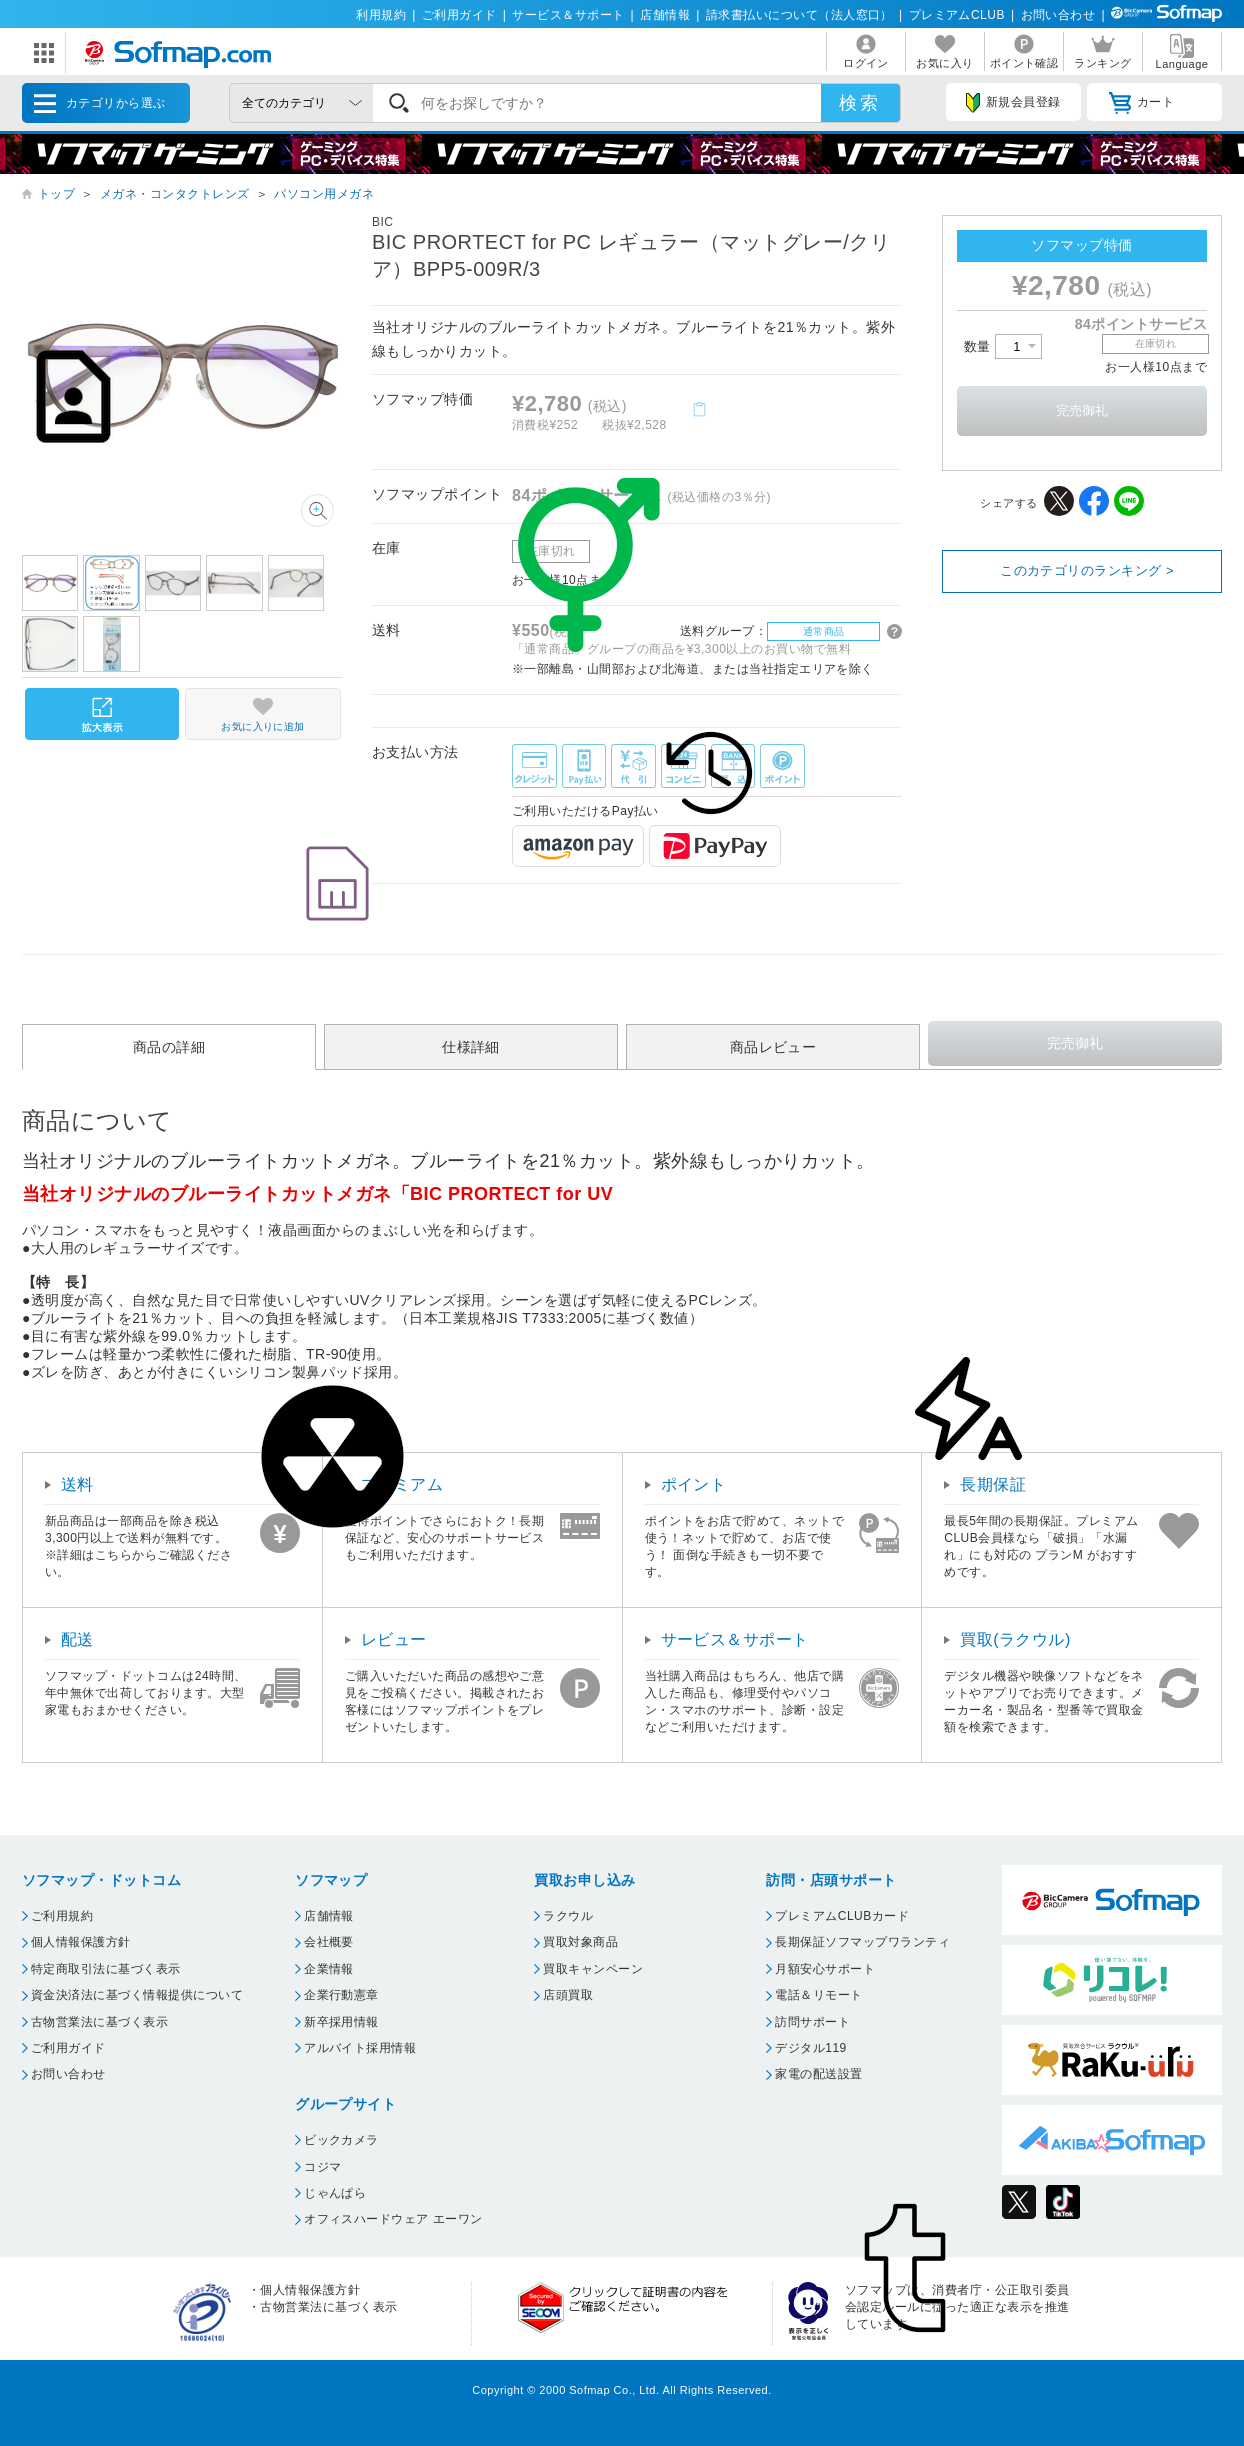 The width and height of the screenshot is (1244, 2446). Describe the element at coordinates (590, 565) in the screenshot. I see `select gender or sex options` at that location.